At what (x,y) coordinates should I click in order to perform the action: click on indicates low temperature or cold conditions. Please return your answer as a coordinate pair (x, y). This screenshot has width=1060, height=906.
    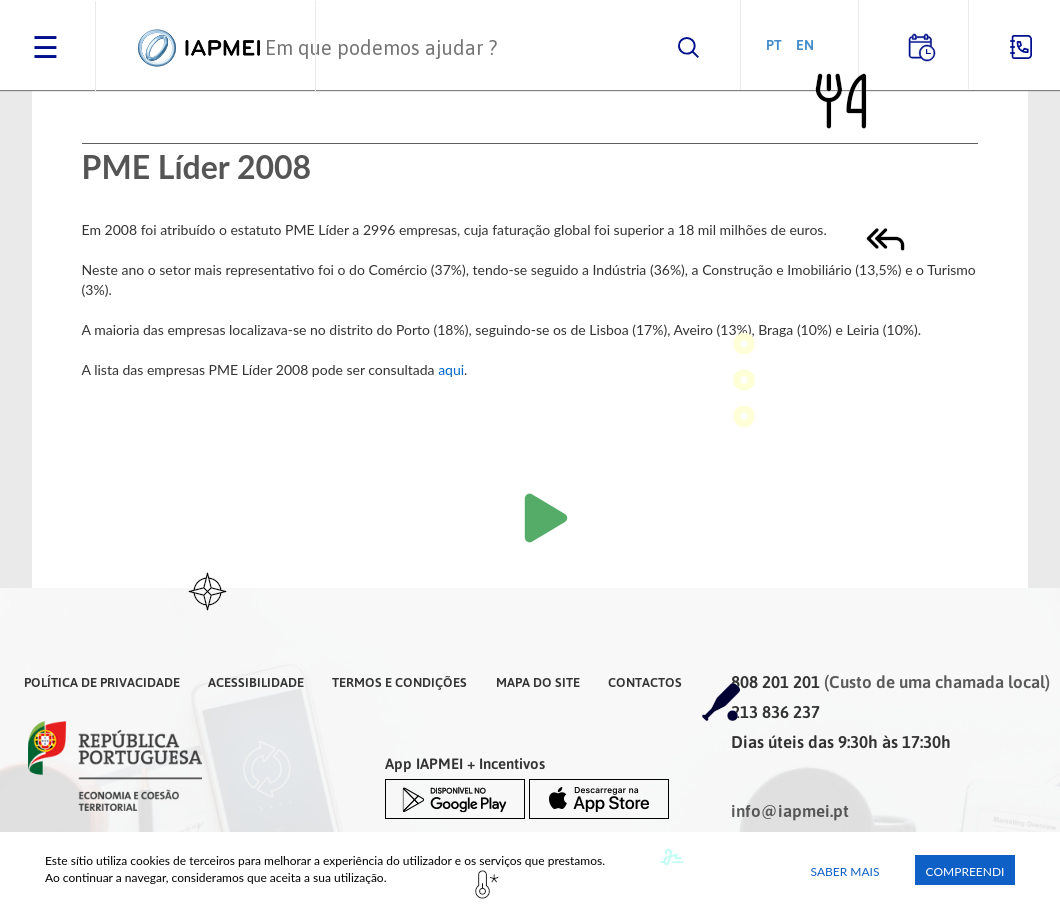
    Looking at the image, I should click on (483, 884).